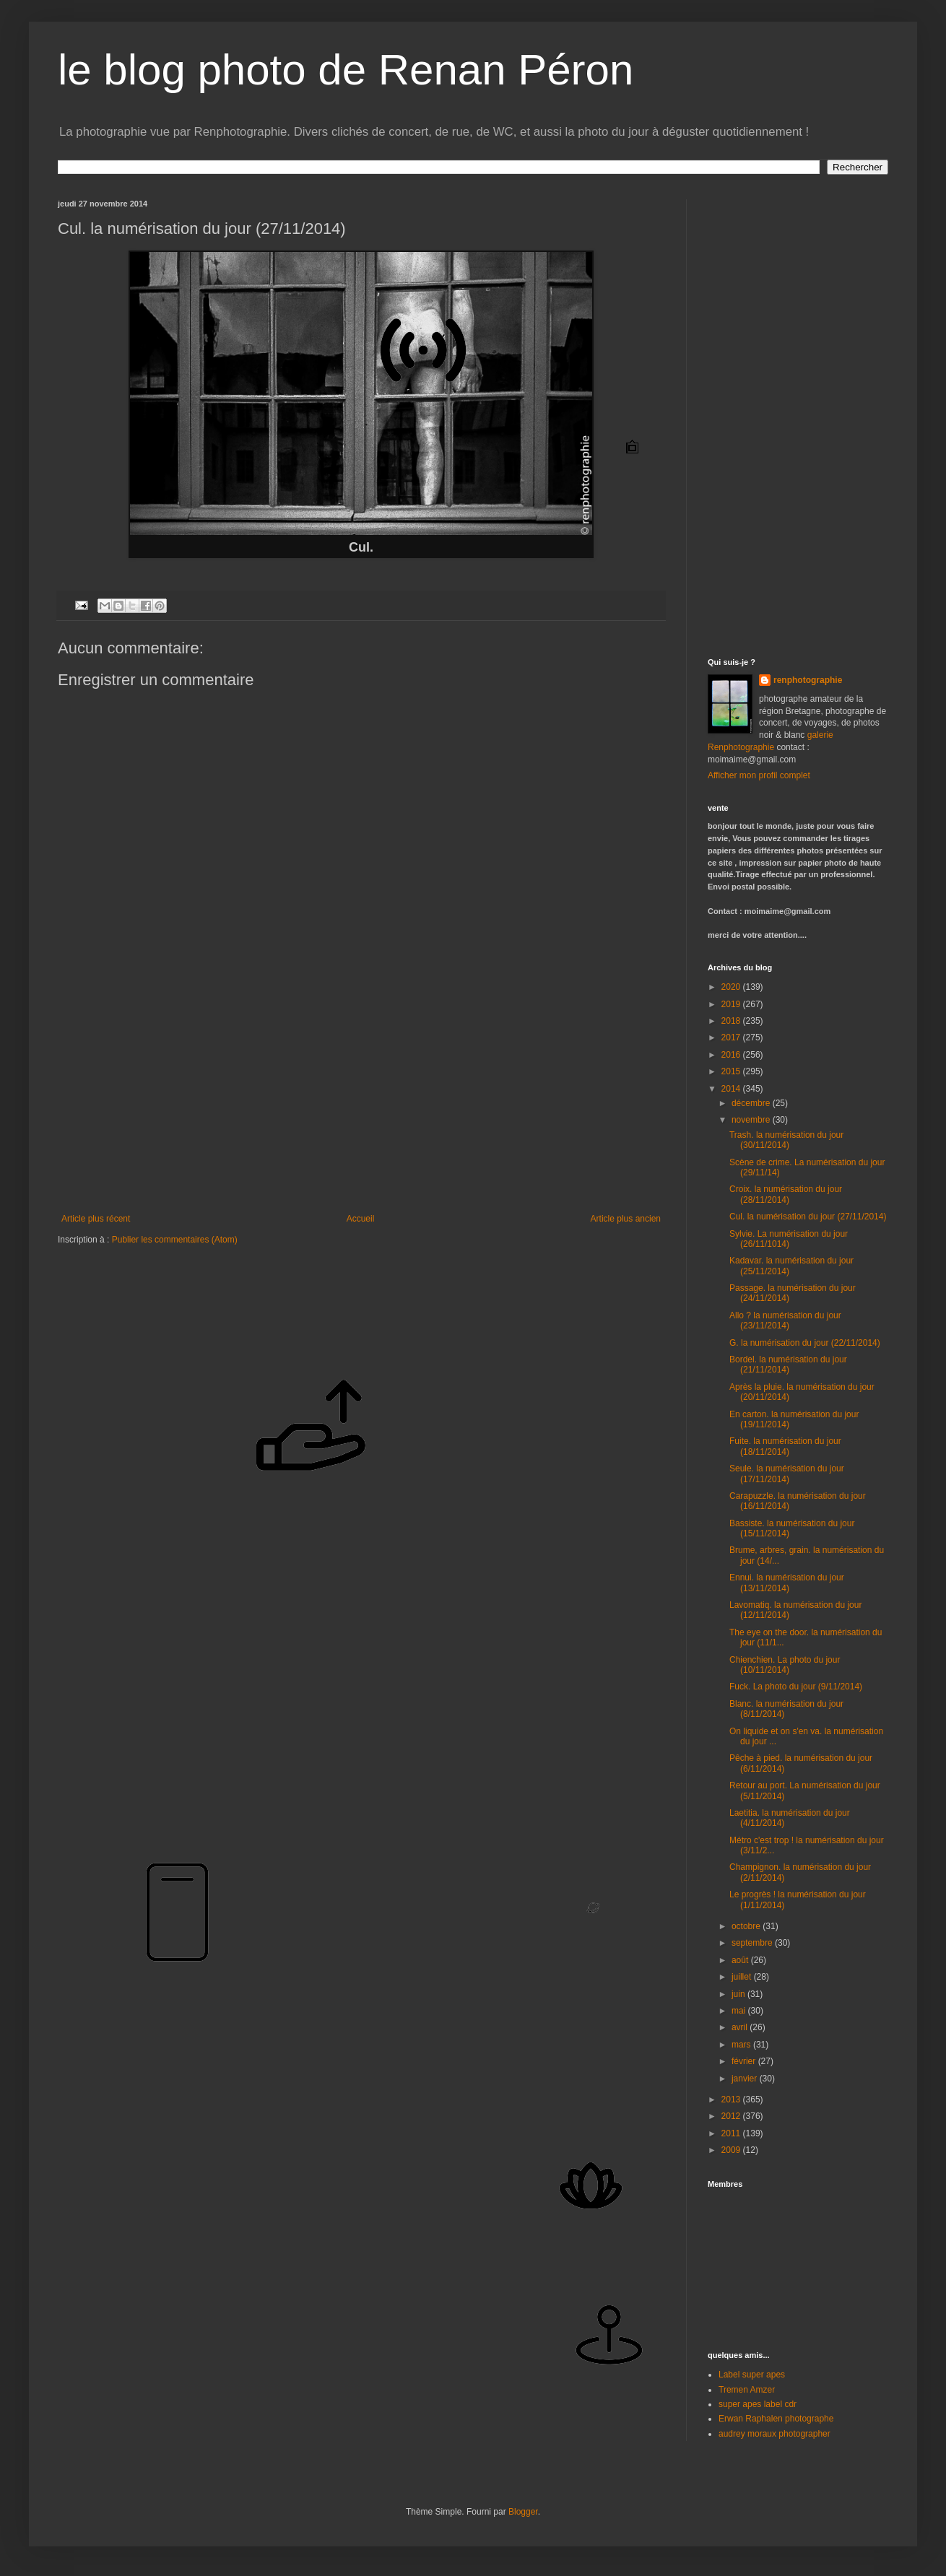 The image size is (946, 2576). What do you see at coordinates (591, 2188) in the screenshot?
I see `access meditation or mindfulness features` at bounding box center [591, 2188].